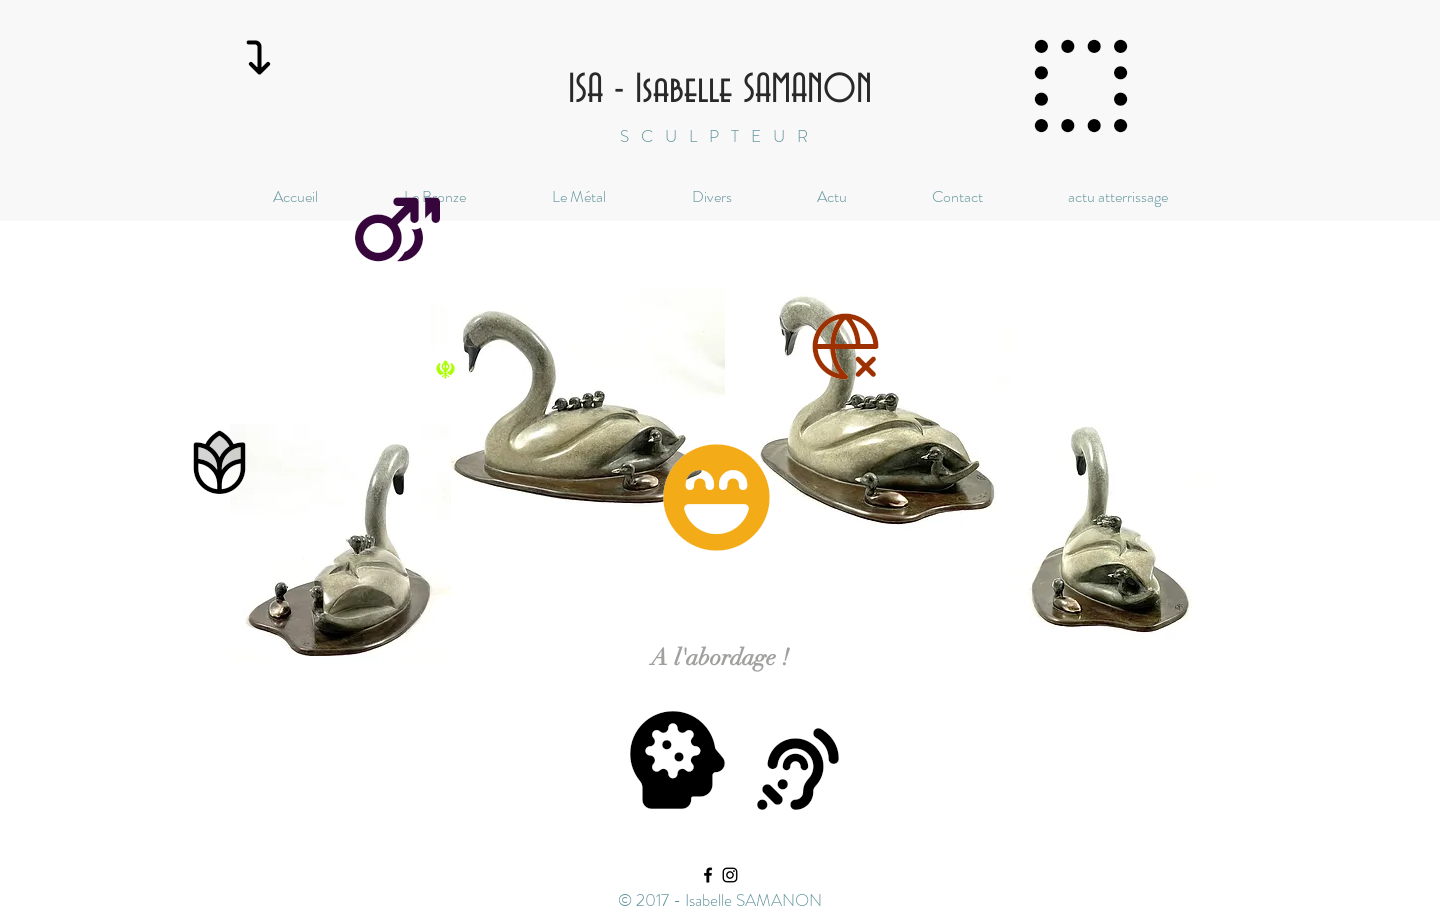 This screenshot has width=1440, height=912. I want to click on indicates grain or wheat-based ingredients, so click(219, 463).